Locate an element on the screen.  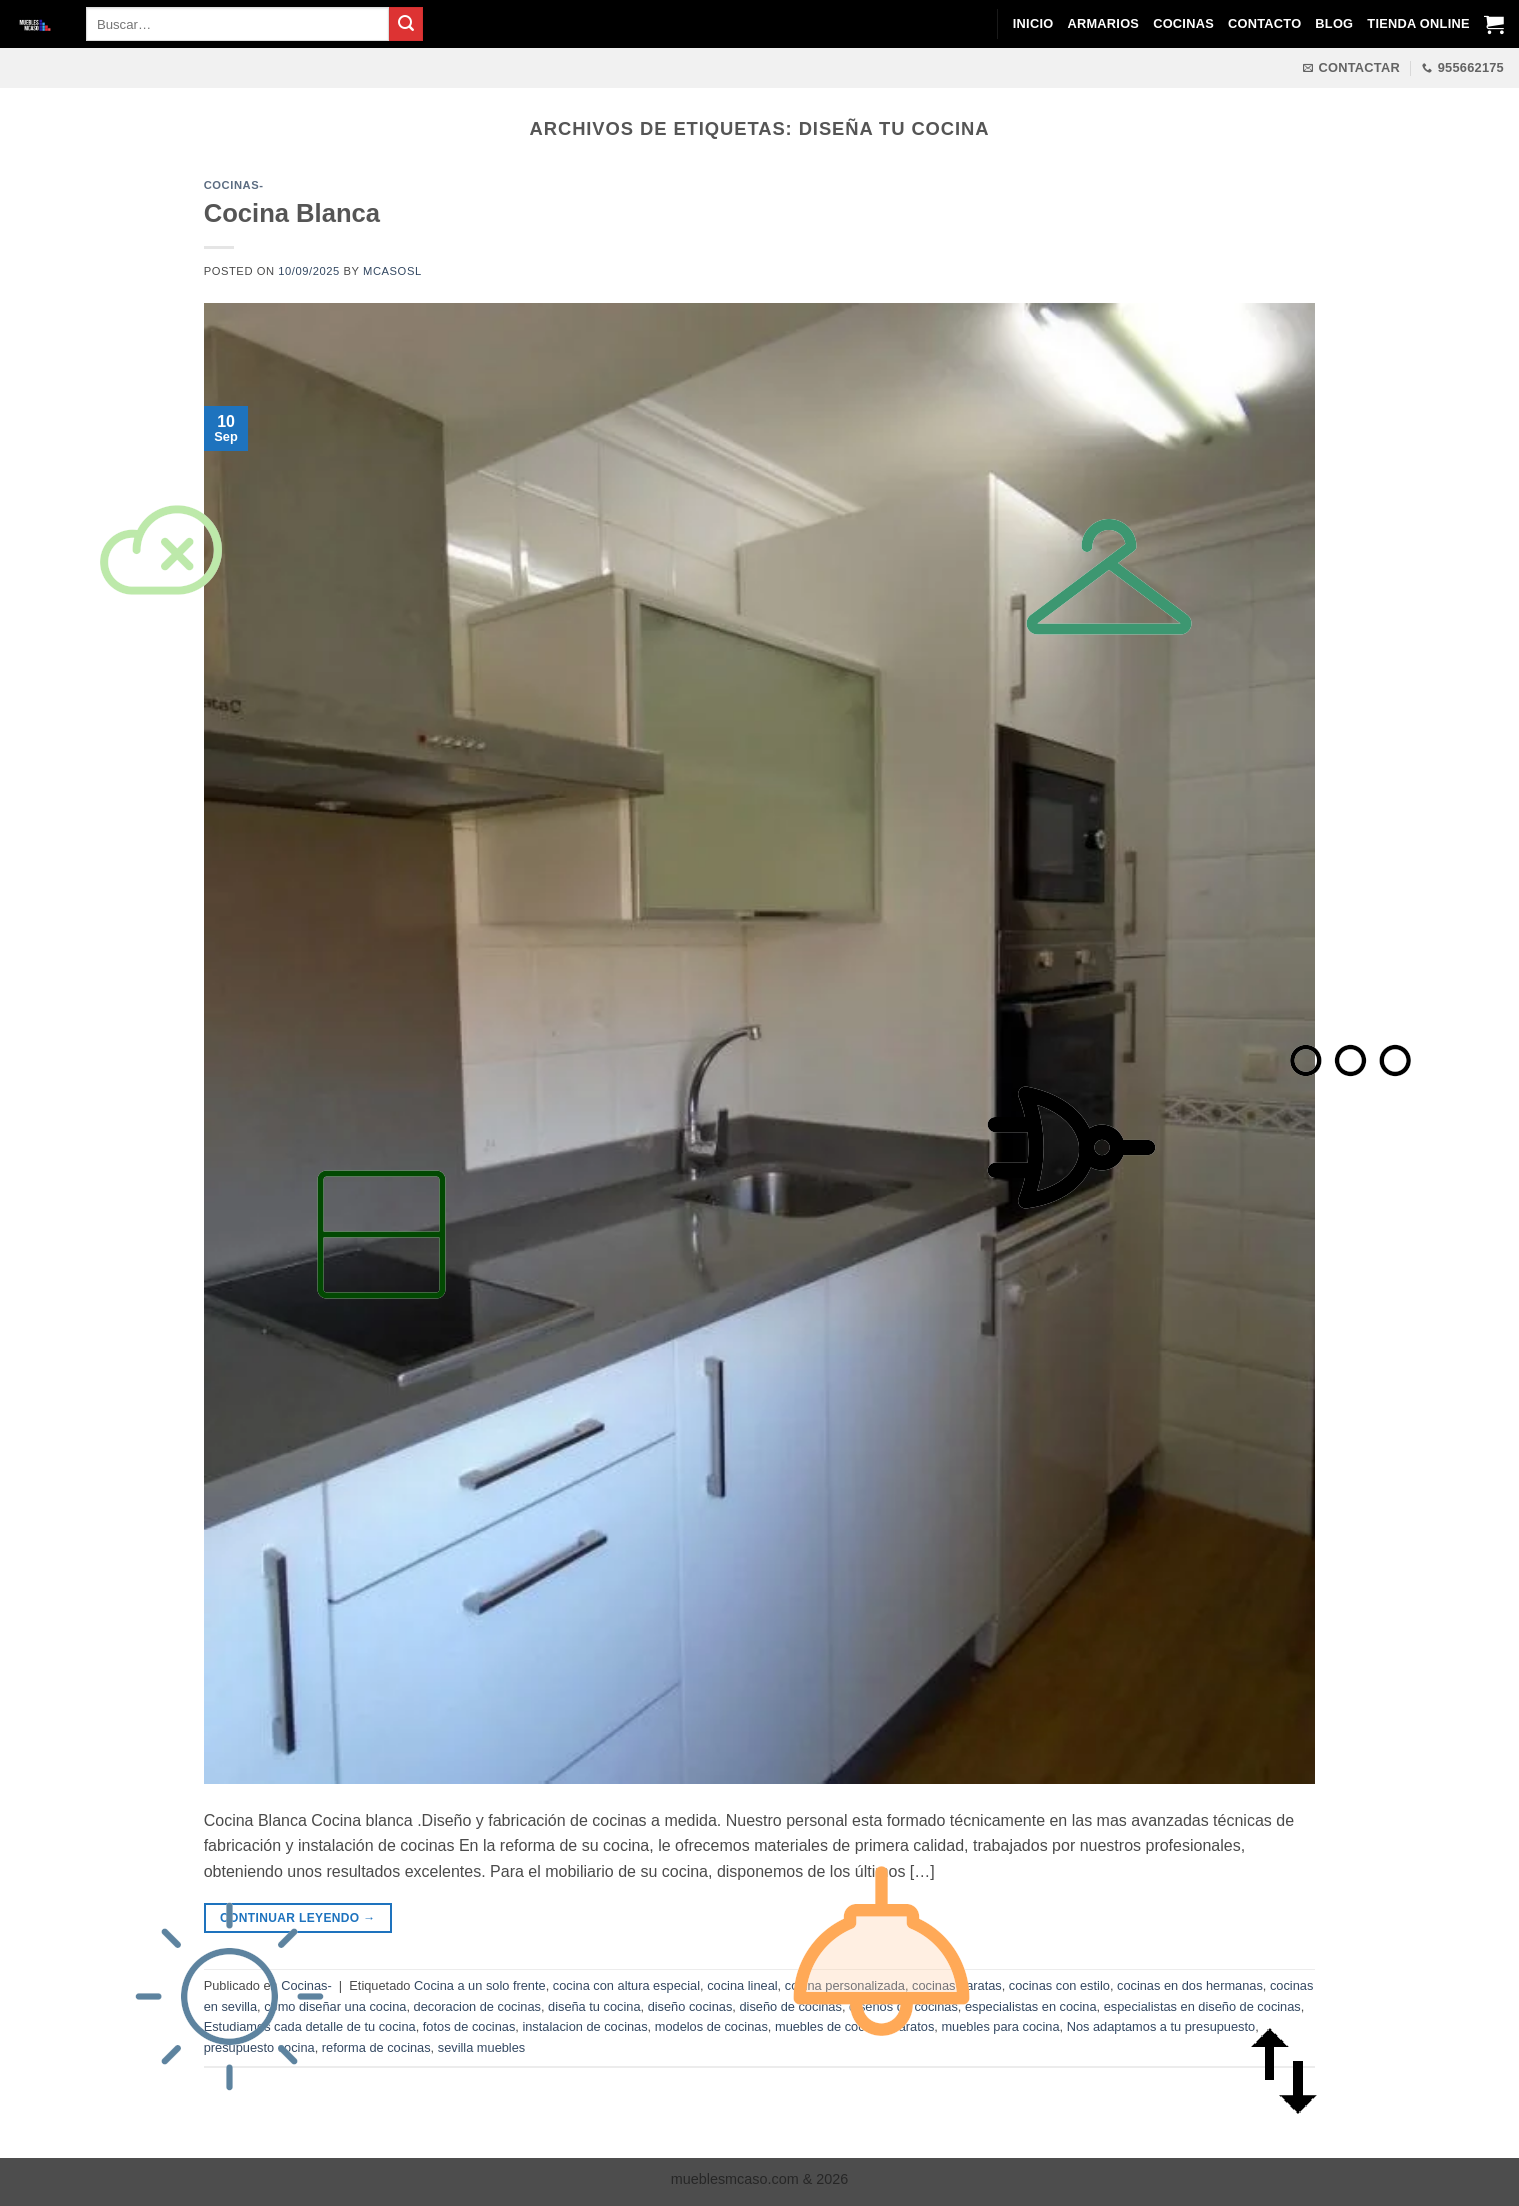
split view horizontally is located at coordinates (381, 1234).